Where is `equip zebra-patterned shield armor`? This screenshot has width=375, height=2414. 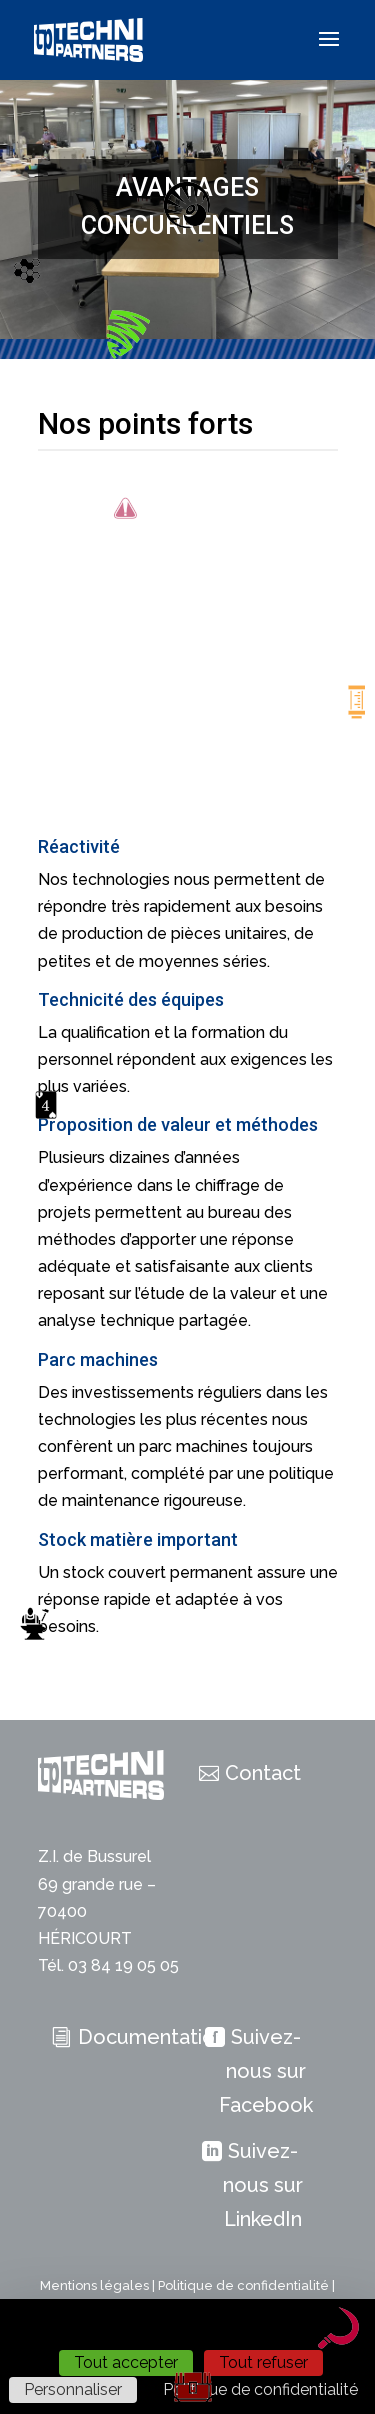
equip zebra-patterned shield armor is located at coordinates (127, 334).